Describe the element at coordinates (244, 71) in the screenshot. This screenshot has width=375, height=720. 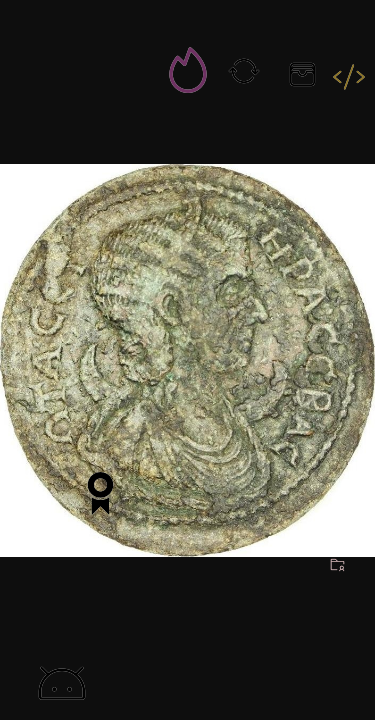
I see `sync data across devices` at that location.